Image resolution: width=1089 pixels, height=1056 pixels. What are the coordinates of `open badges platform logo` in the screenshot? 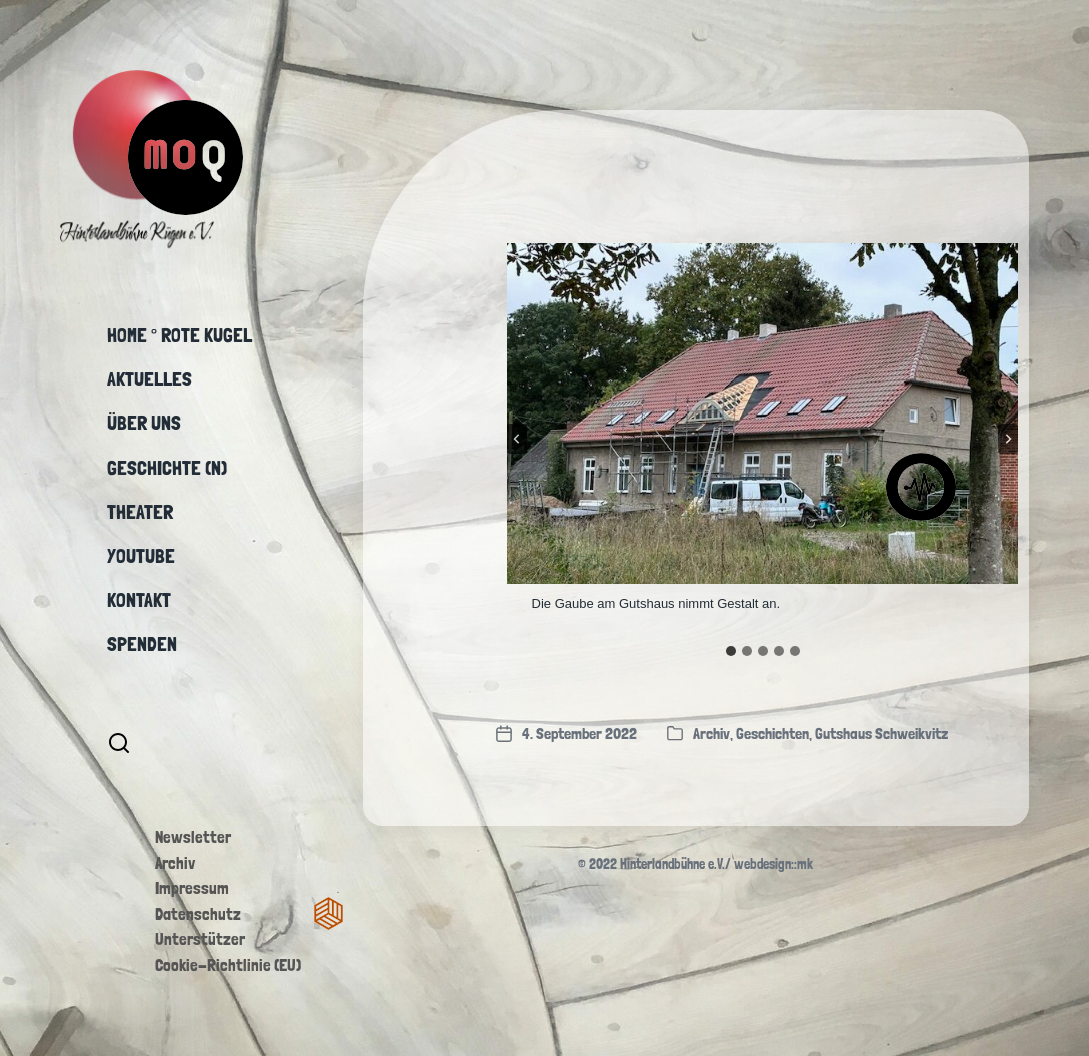 It's located at (328, 913).